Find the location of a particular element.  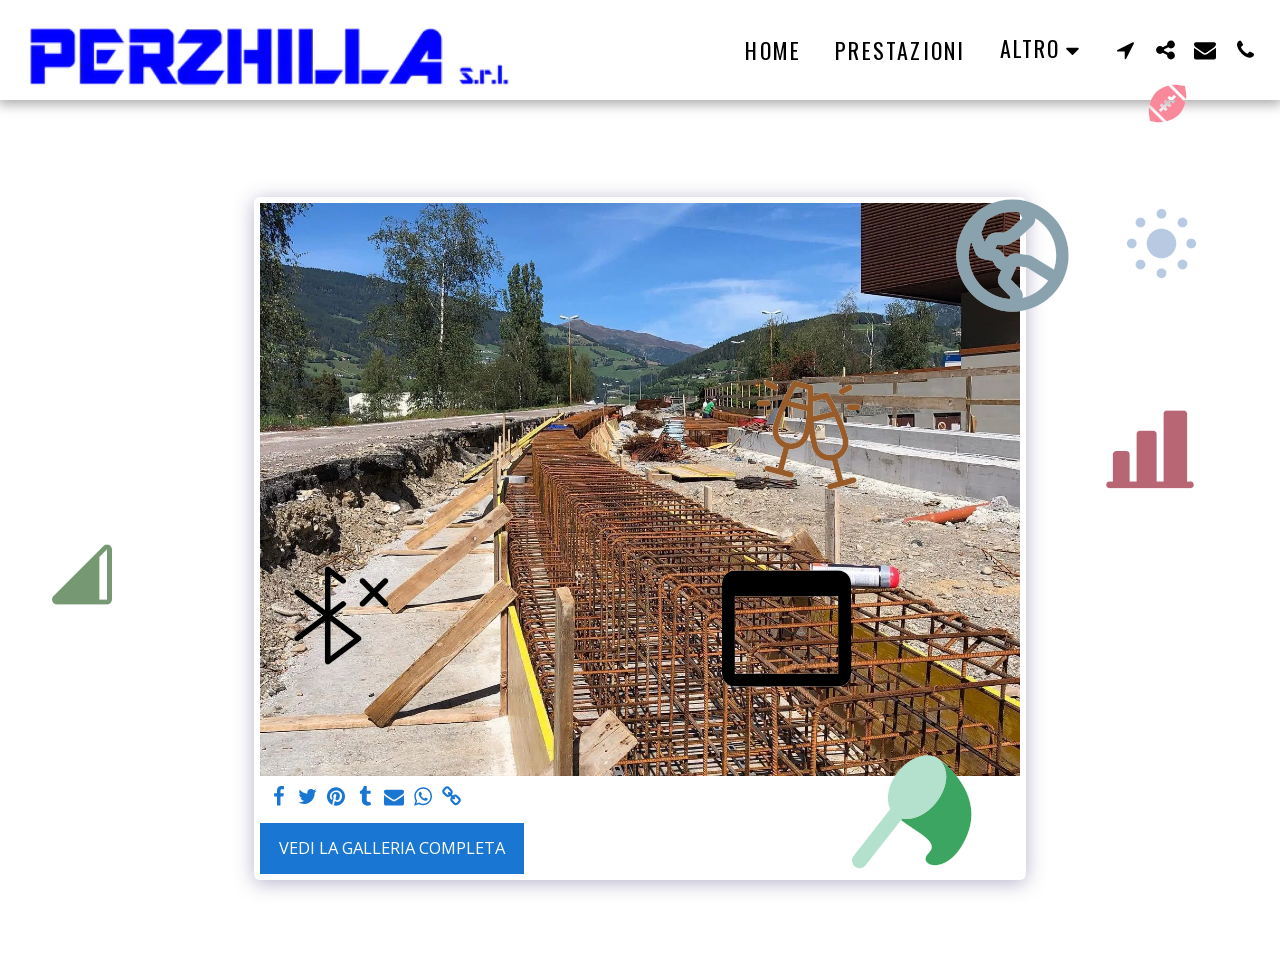

view analytics or statistics is located at coordinates (1150, 451).